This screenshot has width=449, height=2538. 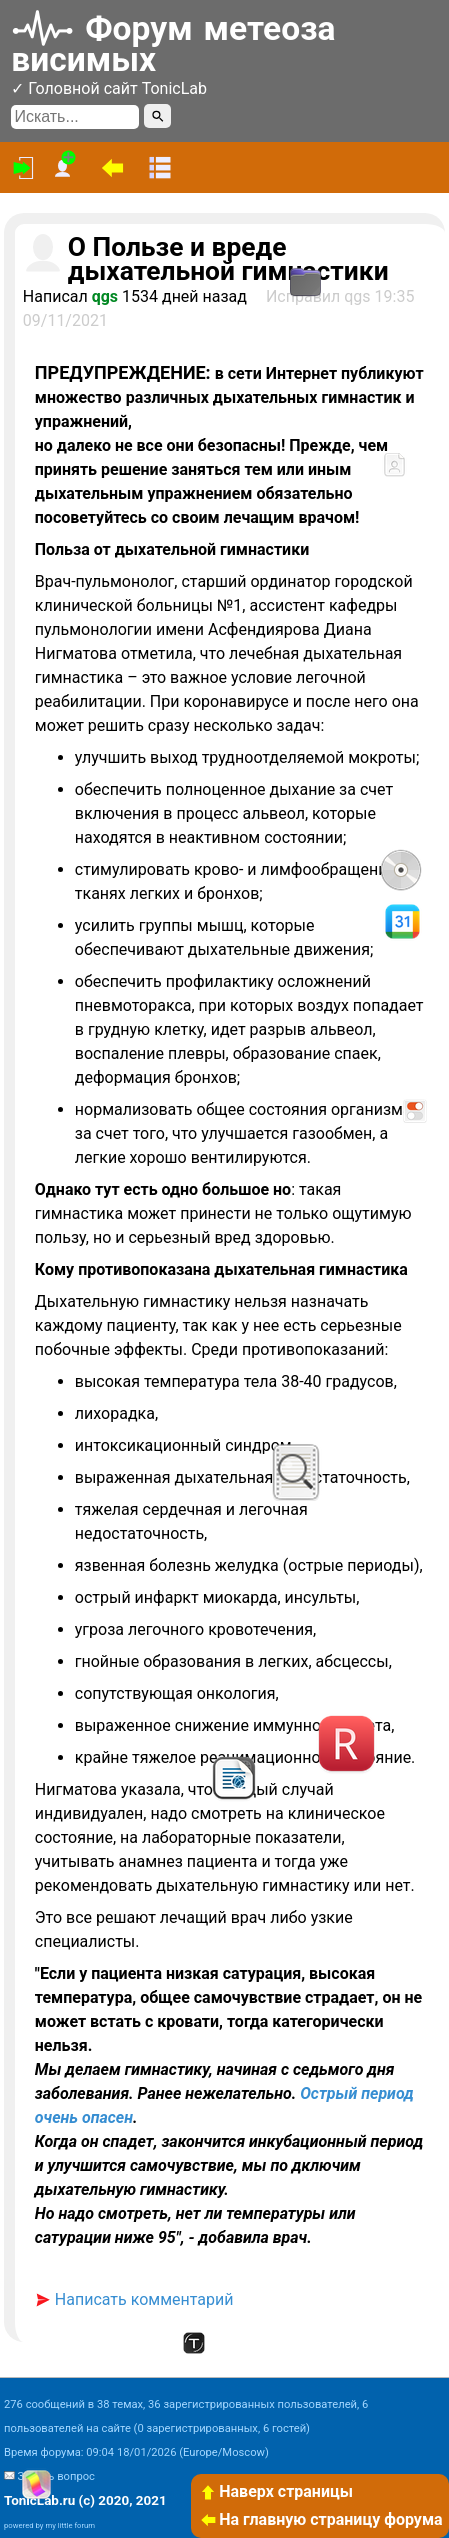 I want to click on credits or attribution file, so click(x=394, y=464).